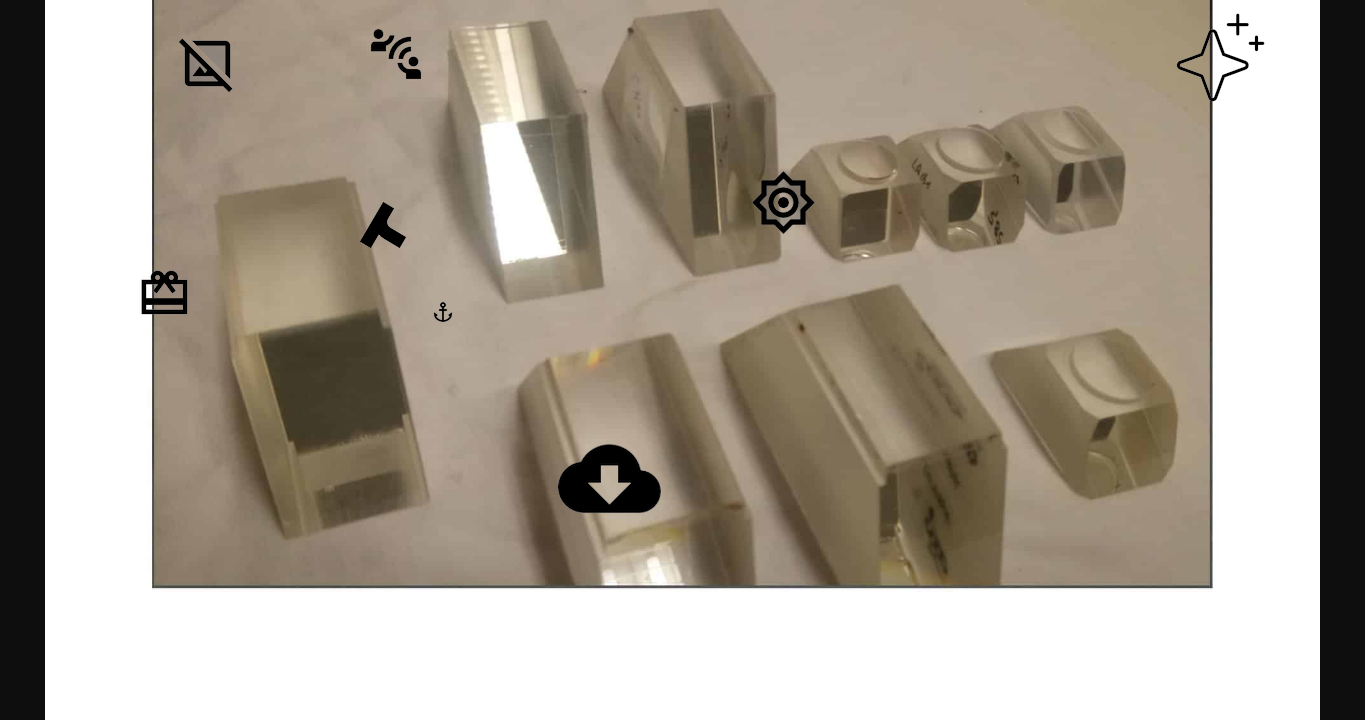  I want to click on image failed to load, so click(207, 63).